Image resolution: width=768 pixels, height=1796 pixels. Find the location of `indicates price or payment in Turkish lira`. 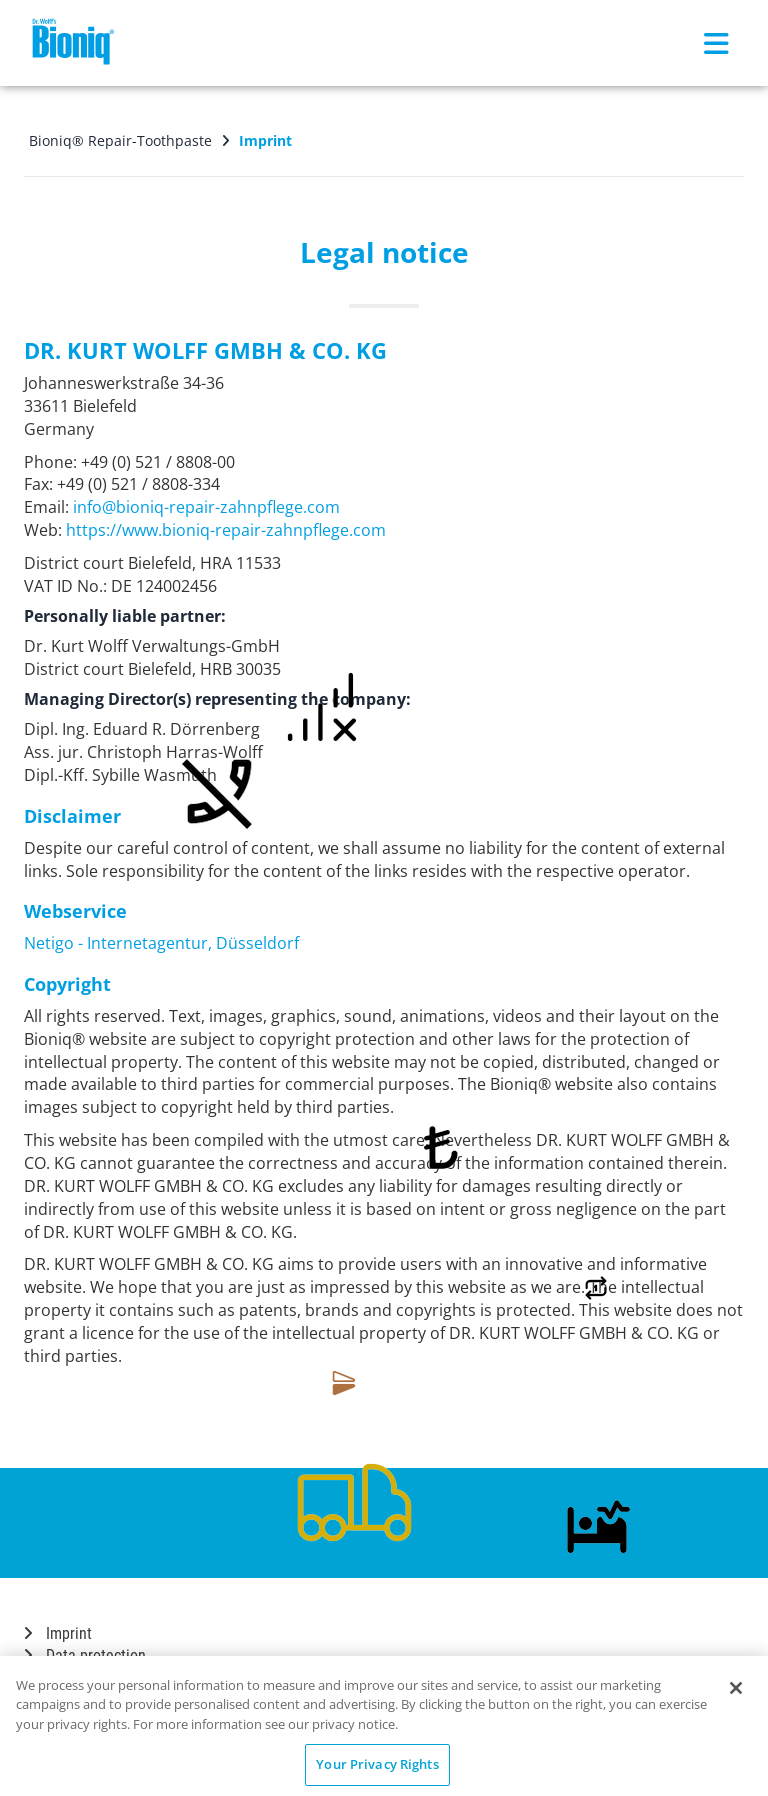

indicates price or payment in Turkish lira is located at coordinates (438, 1147).